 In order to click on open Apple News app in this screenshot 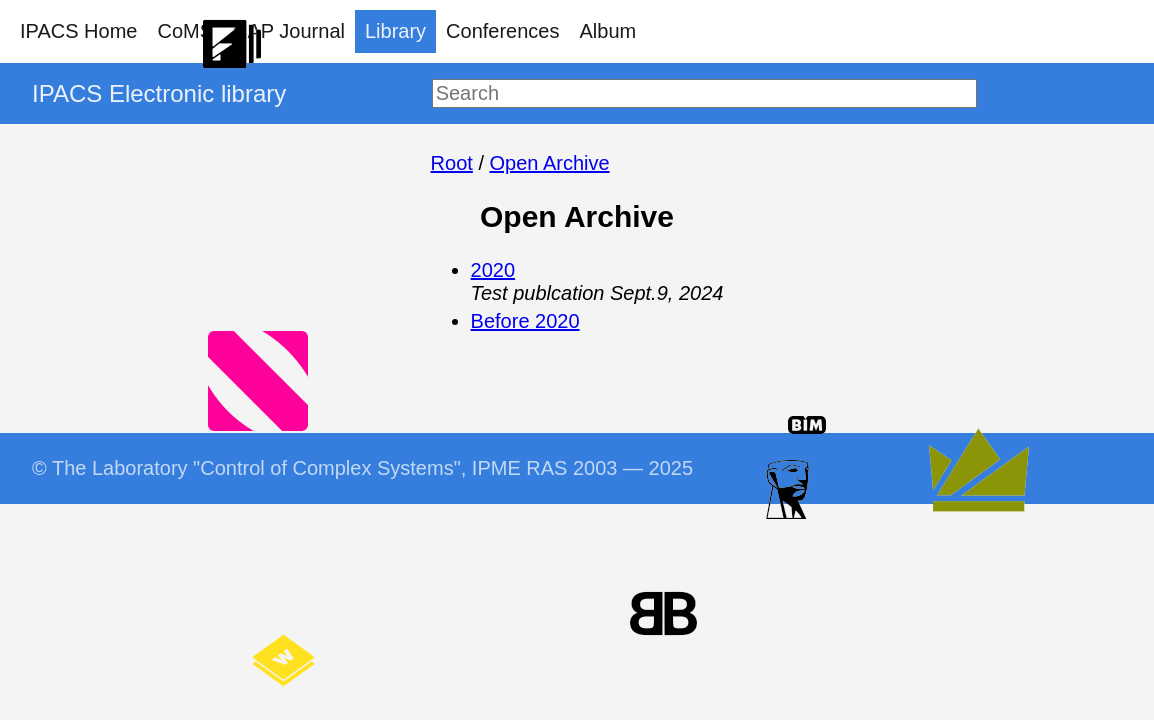, I will do `click(258, 381)`.